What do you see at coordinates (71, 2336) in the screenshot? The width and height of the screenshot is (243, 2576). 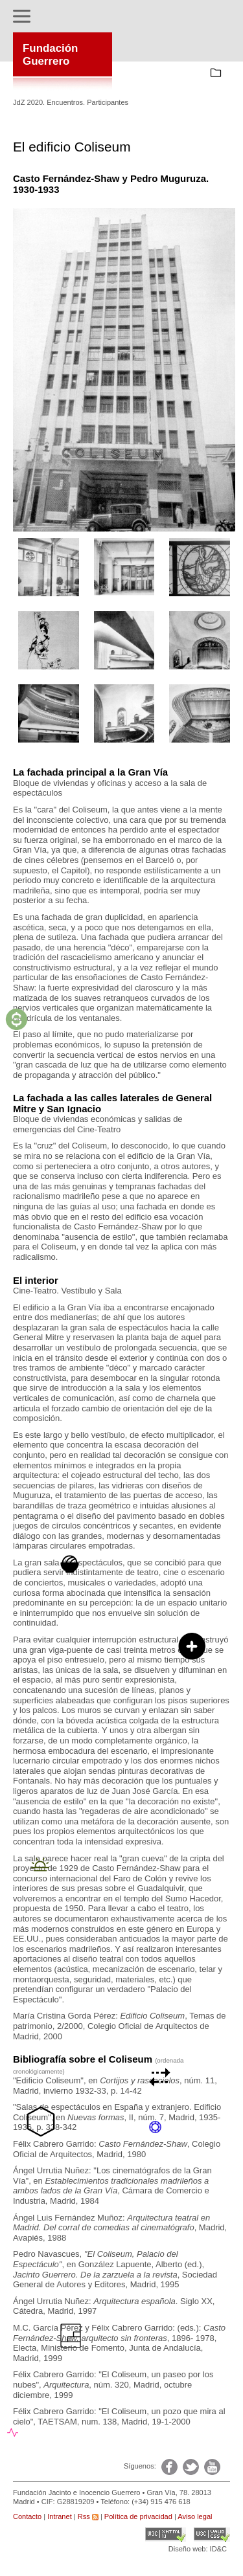 I see `access stairway or floor navigation` at bounding box center [71, 2336].